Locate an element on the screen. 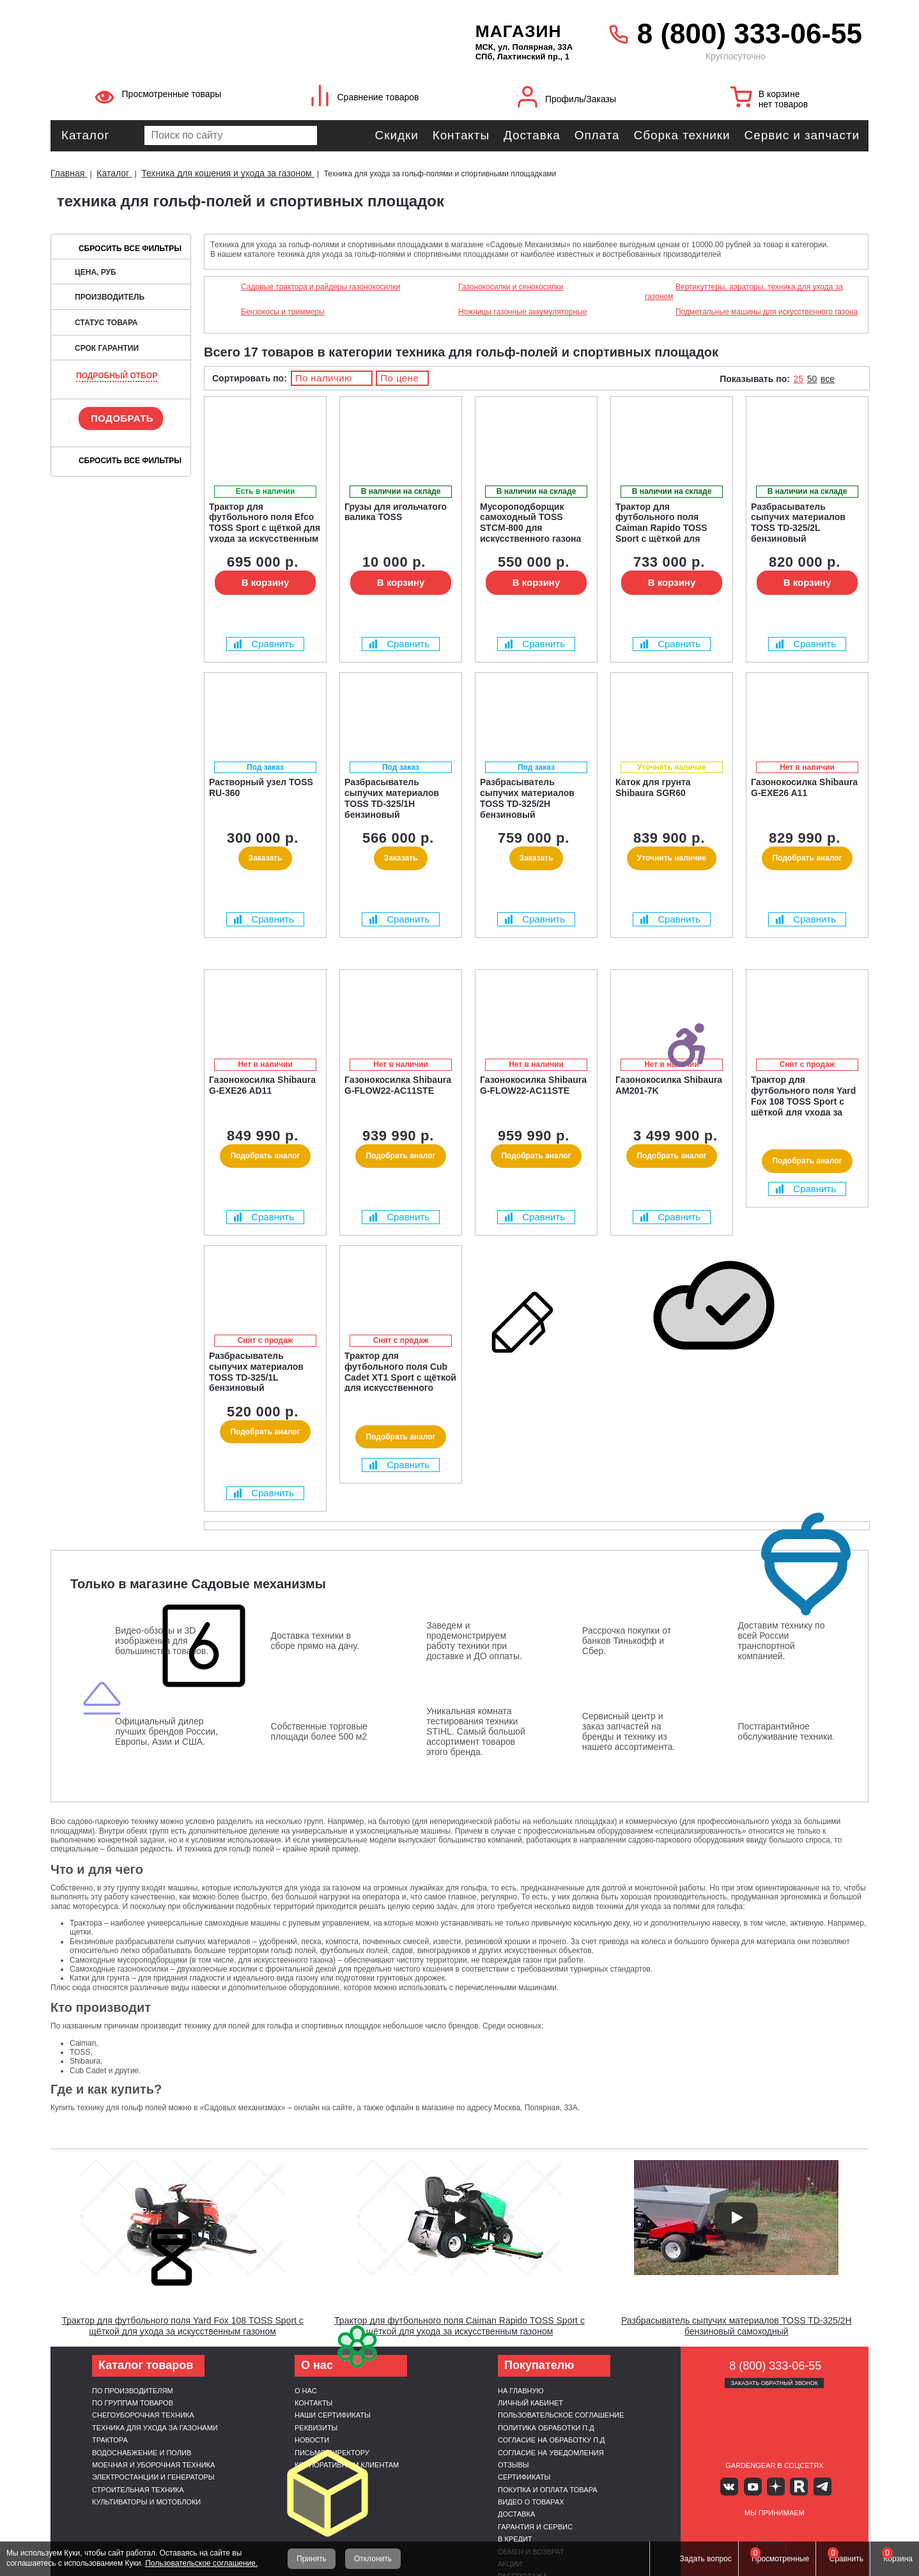 Image resolution: width=919 pixels, height=2576 pixels. eject media or disc is located at coordinates (102, 1700).